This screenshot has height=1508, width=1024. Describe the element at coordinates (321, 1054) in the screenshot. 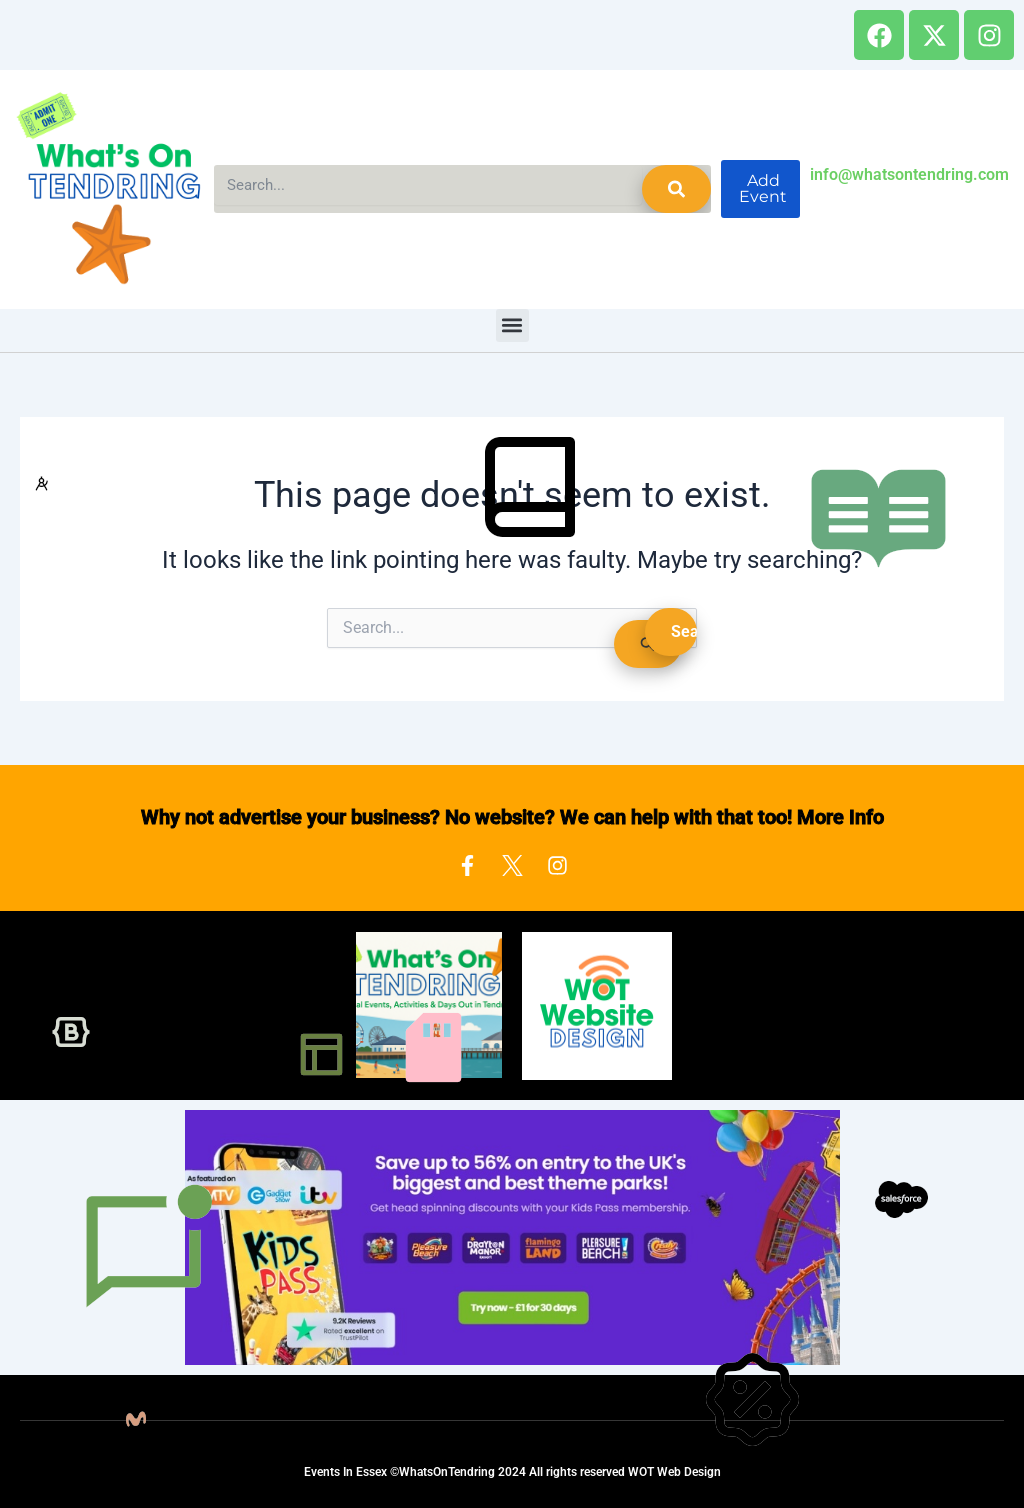

I see `switch to grid layout view` at that location.